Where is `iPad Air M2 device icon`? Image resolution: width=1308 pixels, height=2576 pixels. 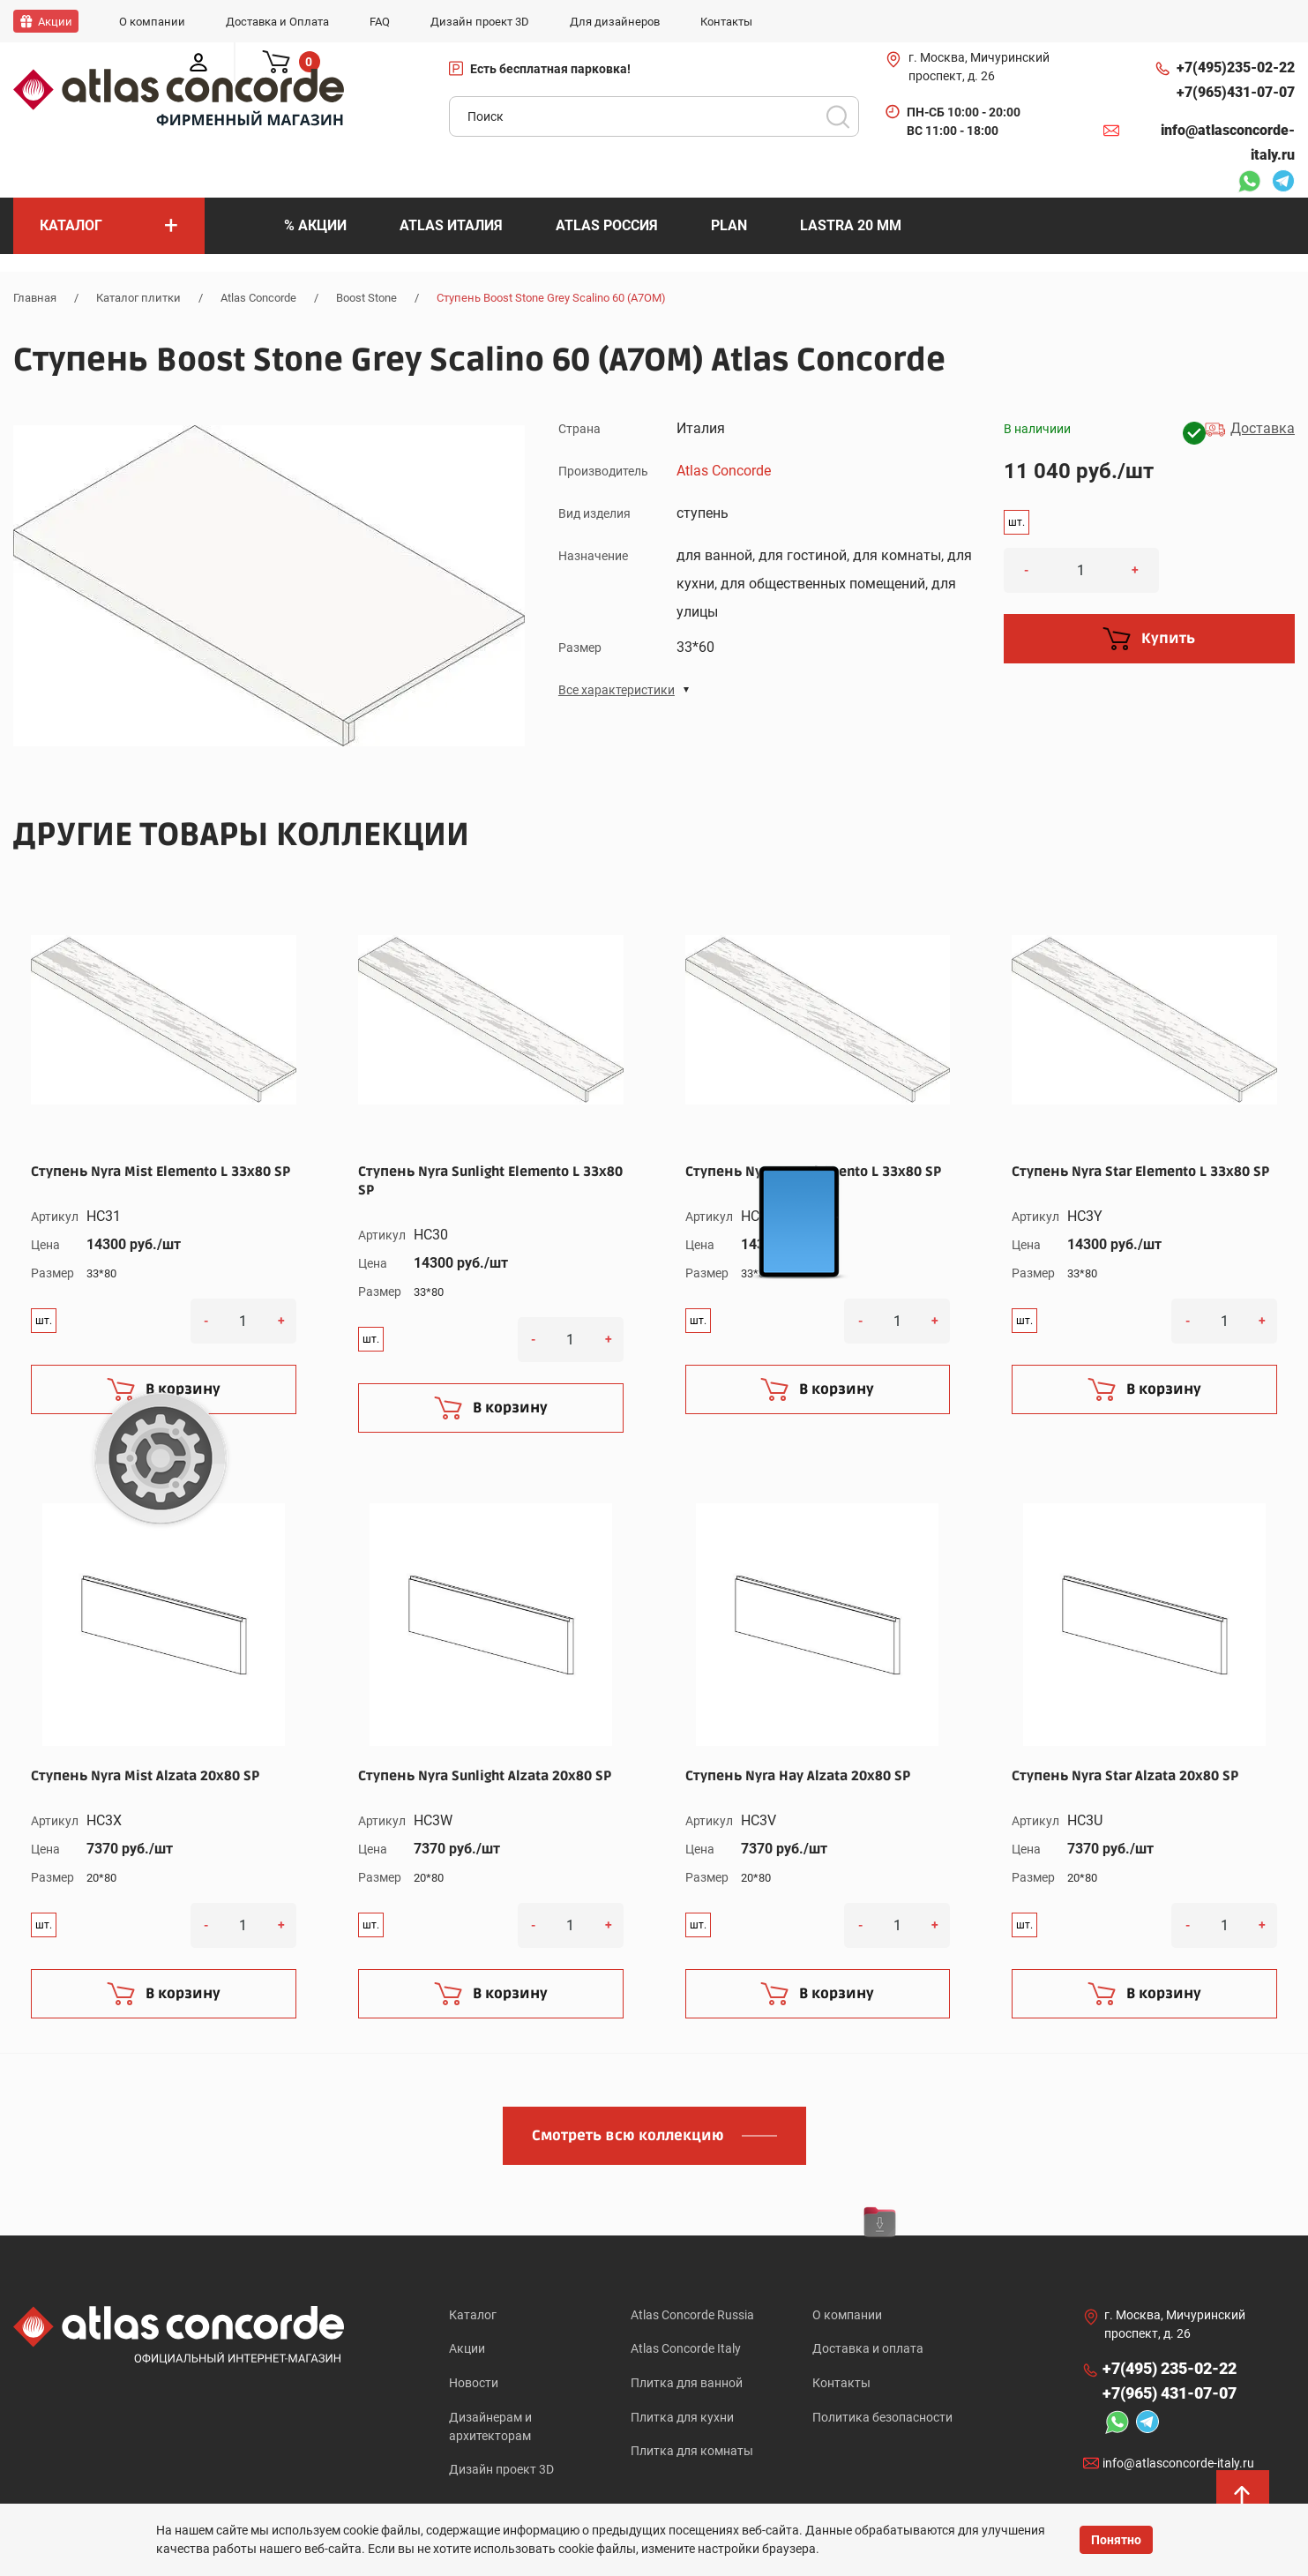
iPad Air M2 device icon is located at coordinates (799, 1223).